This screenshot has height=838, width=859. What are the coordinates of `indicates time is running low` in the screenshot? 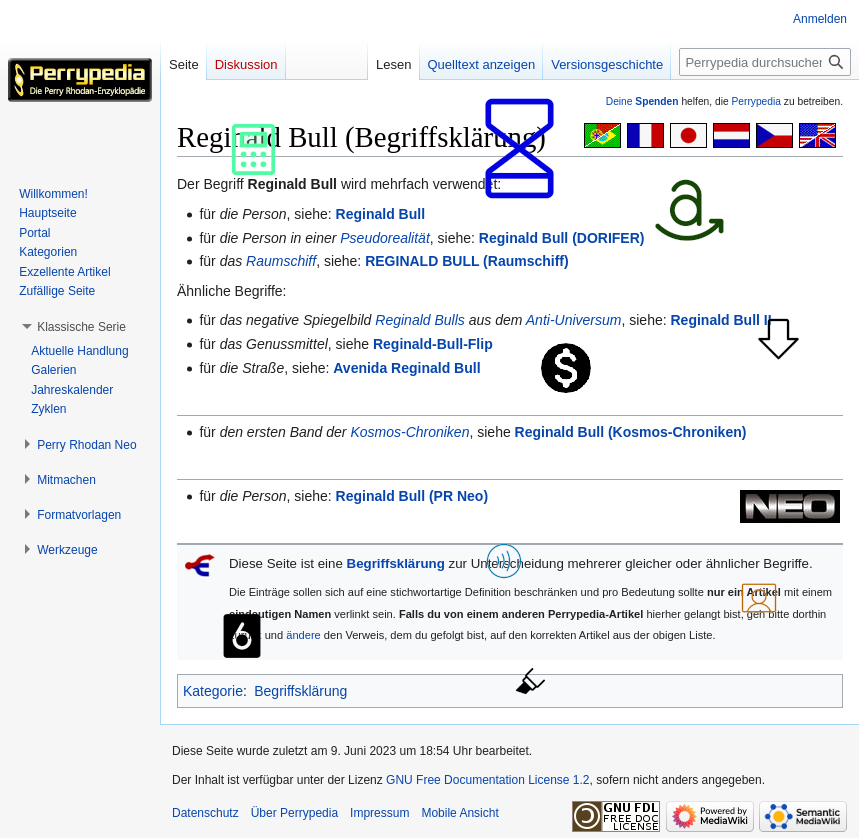 It's located at (519, 148).